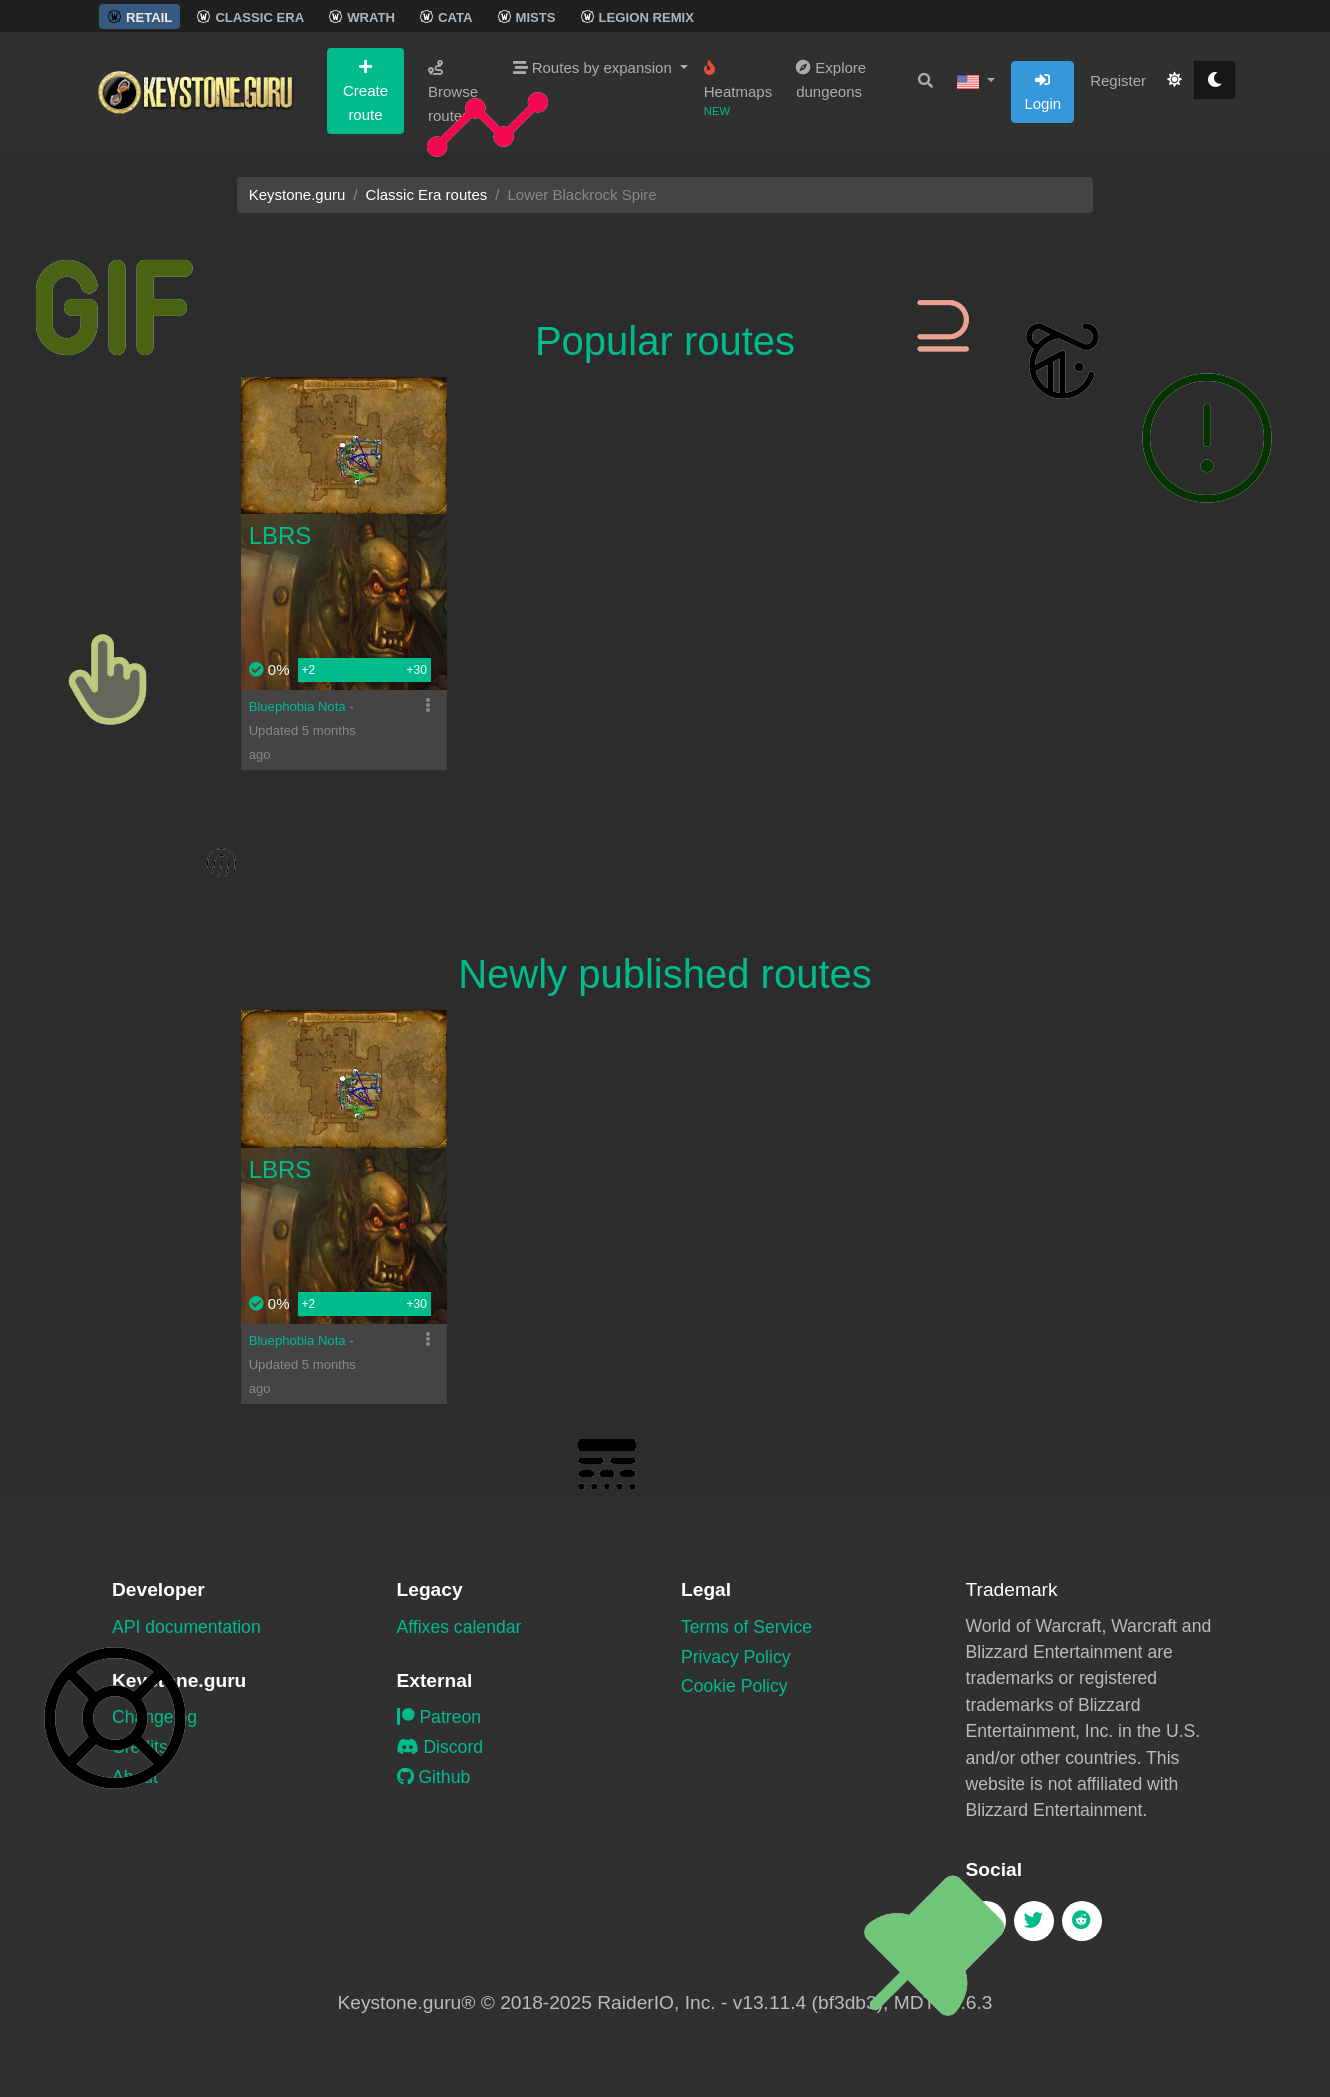  I want to click on view analytics and statistics, so click(487, 124).